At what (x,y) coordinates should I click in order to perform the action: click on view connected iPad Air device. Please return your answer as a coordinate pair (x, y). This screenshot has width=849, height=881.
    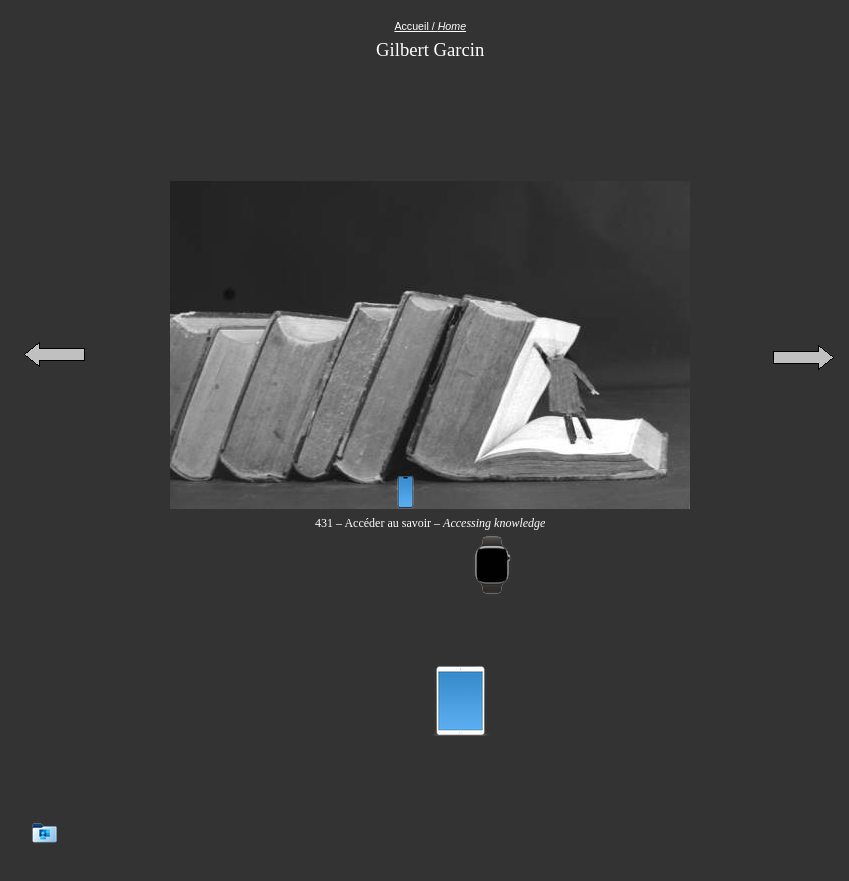
    Looking at the image, I should click on (460, 701).